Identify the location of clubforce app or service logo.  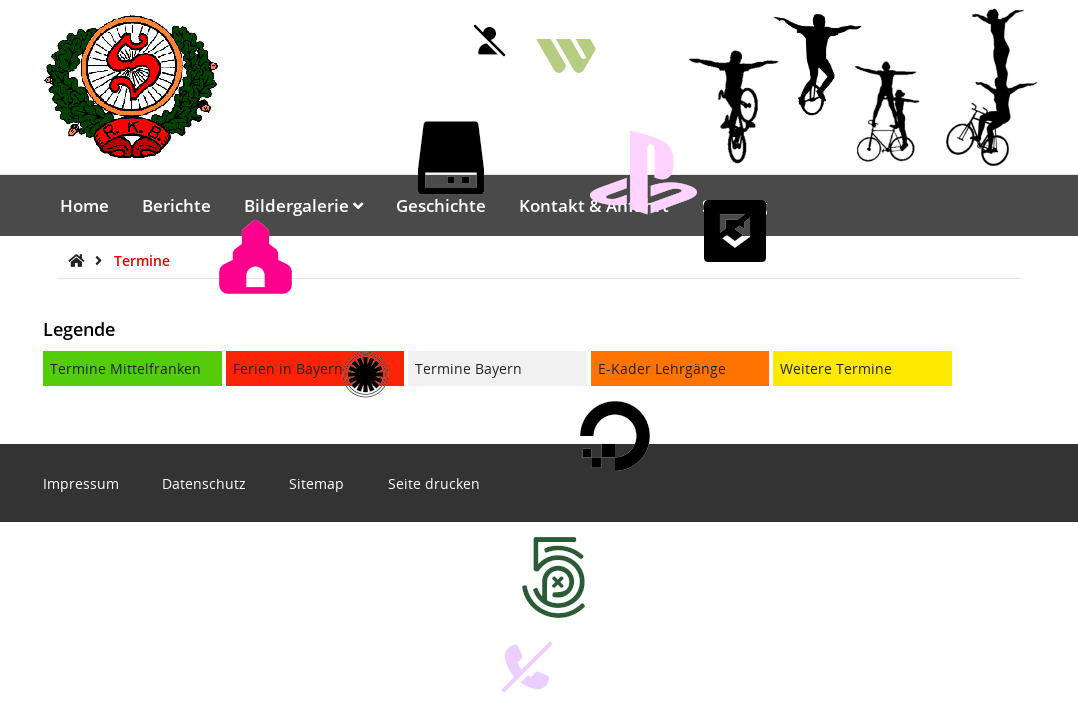
(735, 231).